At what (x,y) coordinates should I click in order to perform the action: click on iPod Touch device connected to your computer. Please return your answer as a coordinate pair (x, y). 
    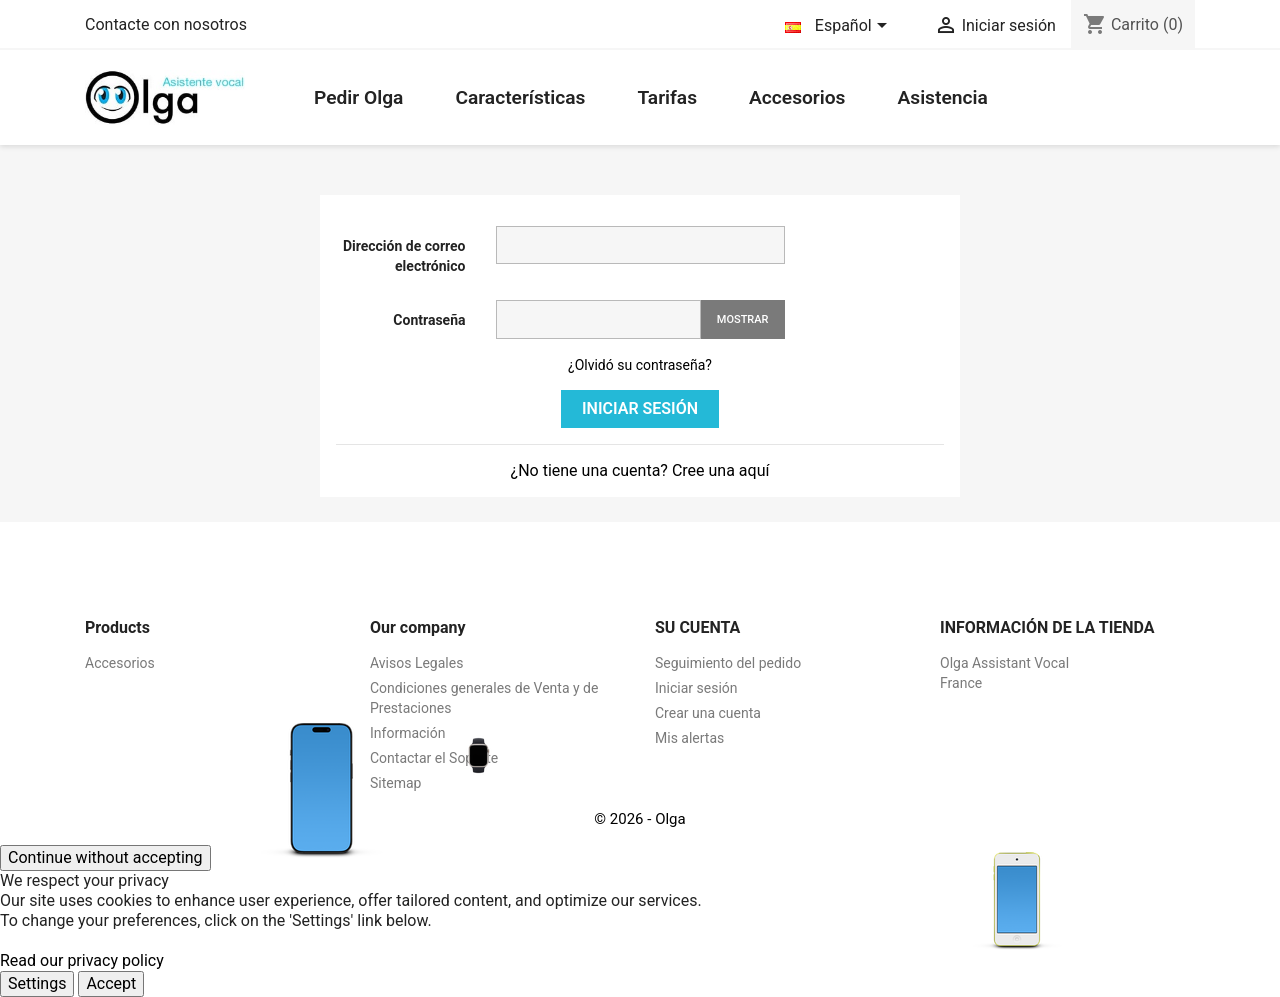
    Looking at the image, I should click on (1017, 901).